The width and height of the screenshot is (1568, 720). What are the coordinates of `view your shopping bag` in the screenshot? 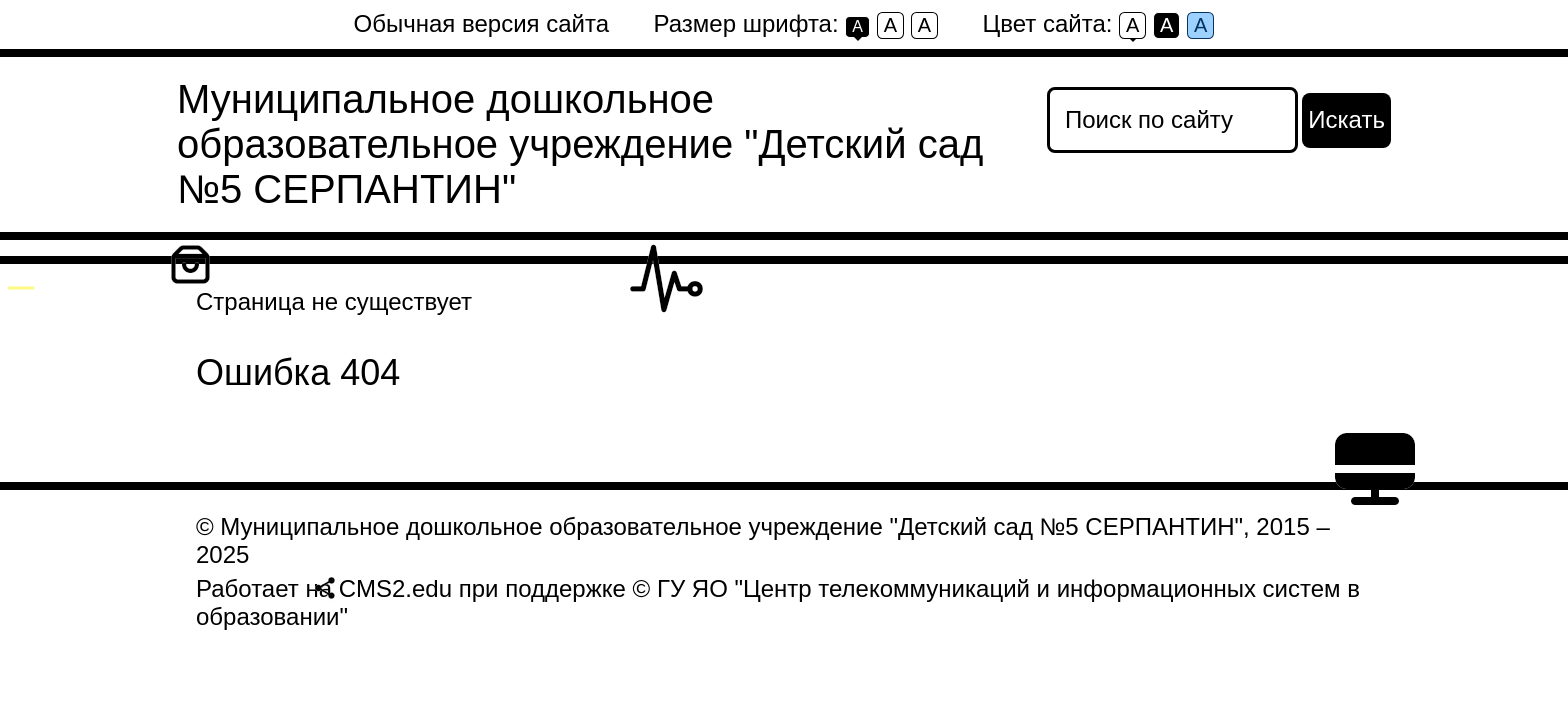 It's located at (190, 264).